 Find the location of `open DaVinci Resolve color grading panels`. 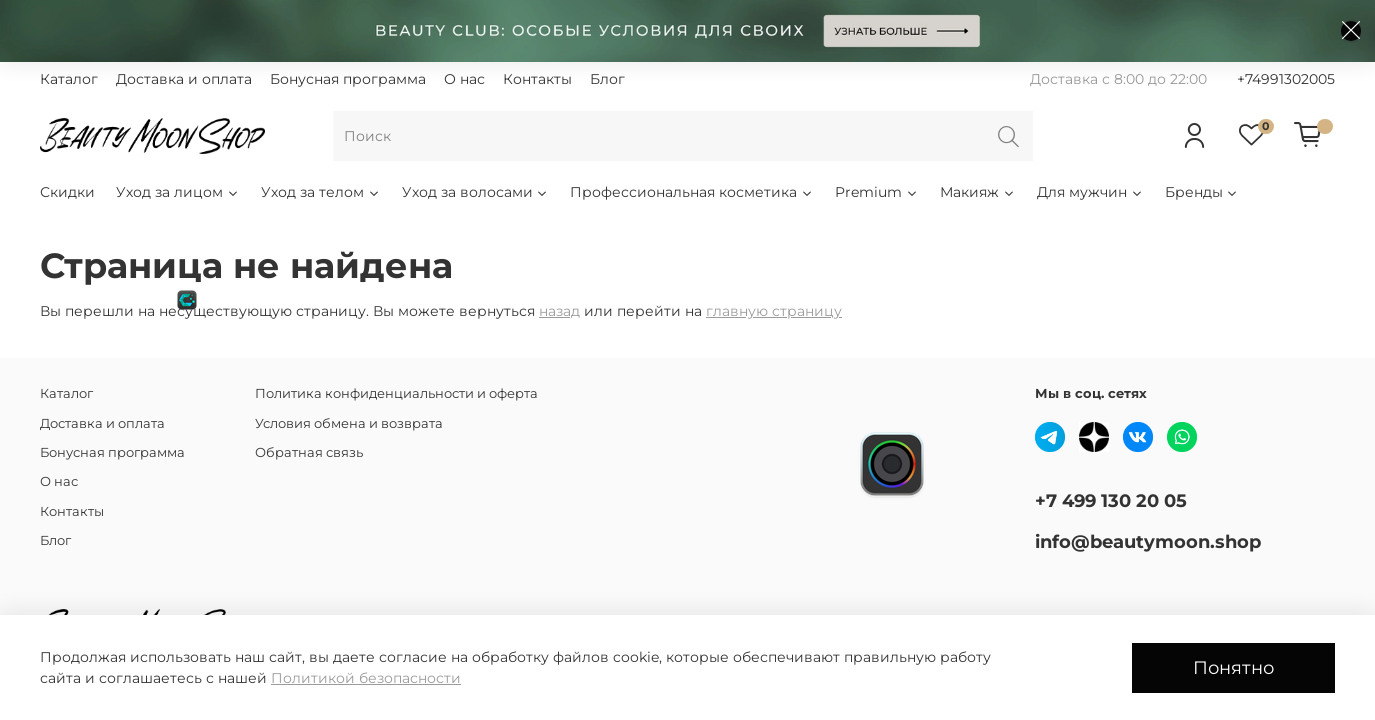

open DaVinci Resolve color grading panels is located at coordinates (892, 464).